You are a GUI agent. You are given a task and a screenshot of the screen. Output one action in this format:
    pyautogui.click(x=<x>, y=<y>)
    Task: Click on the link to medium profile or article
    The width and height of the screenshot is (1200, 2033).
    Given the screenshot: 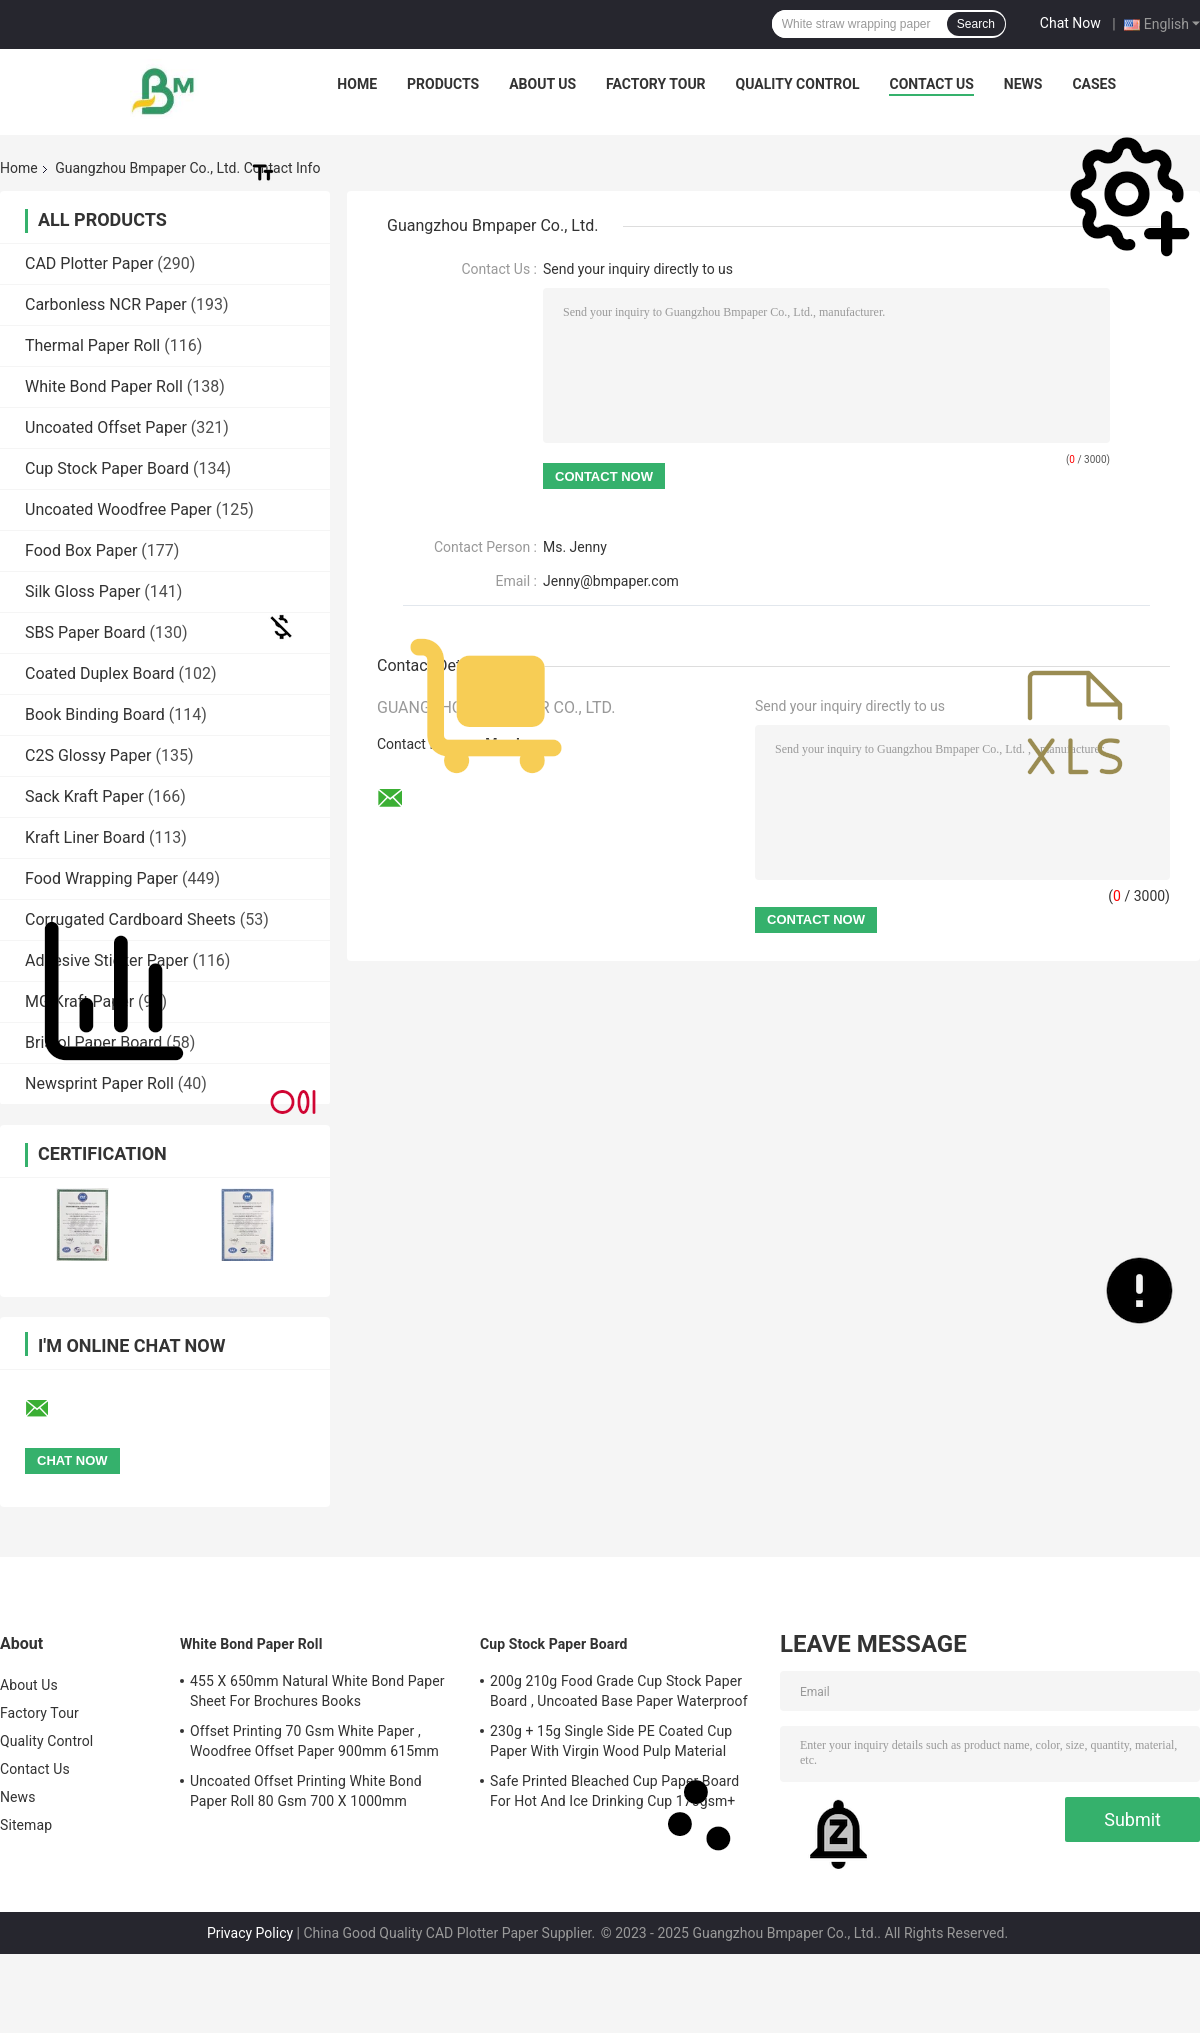 What is the action you would take?
    pyautogui.click(x=293, y=1102)
    